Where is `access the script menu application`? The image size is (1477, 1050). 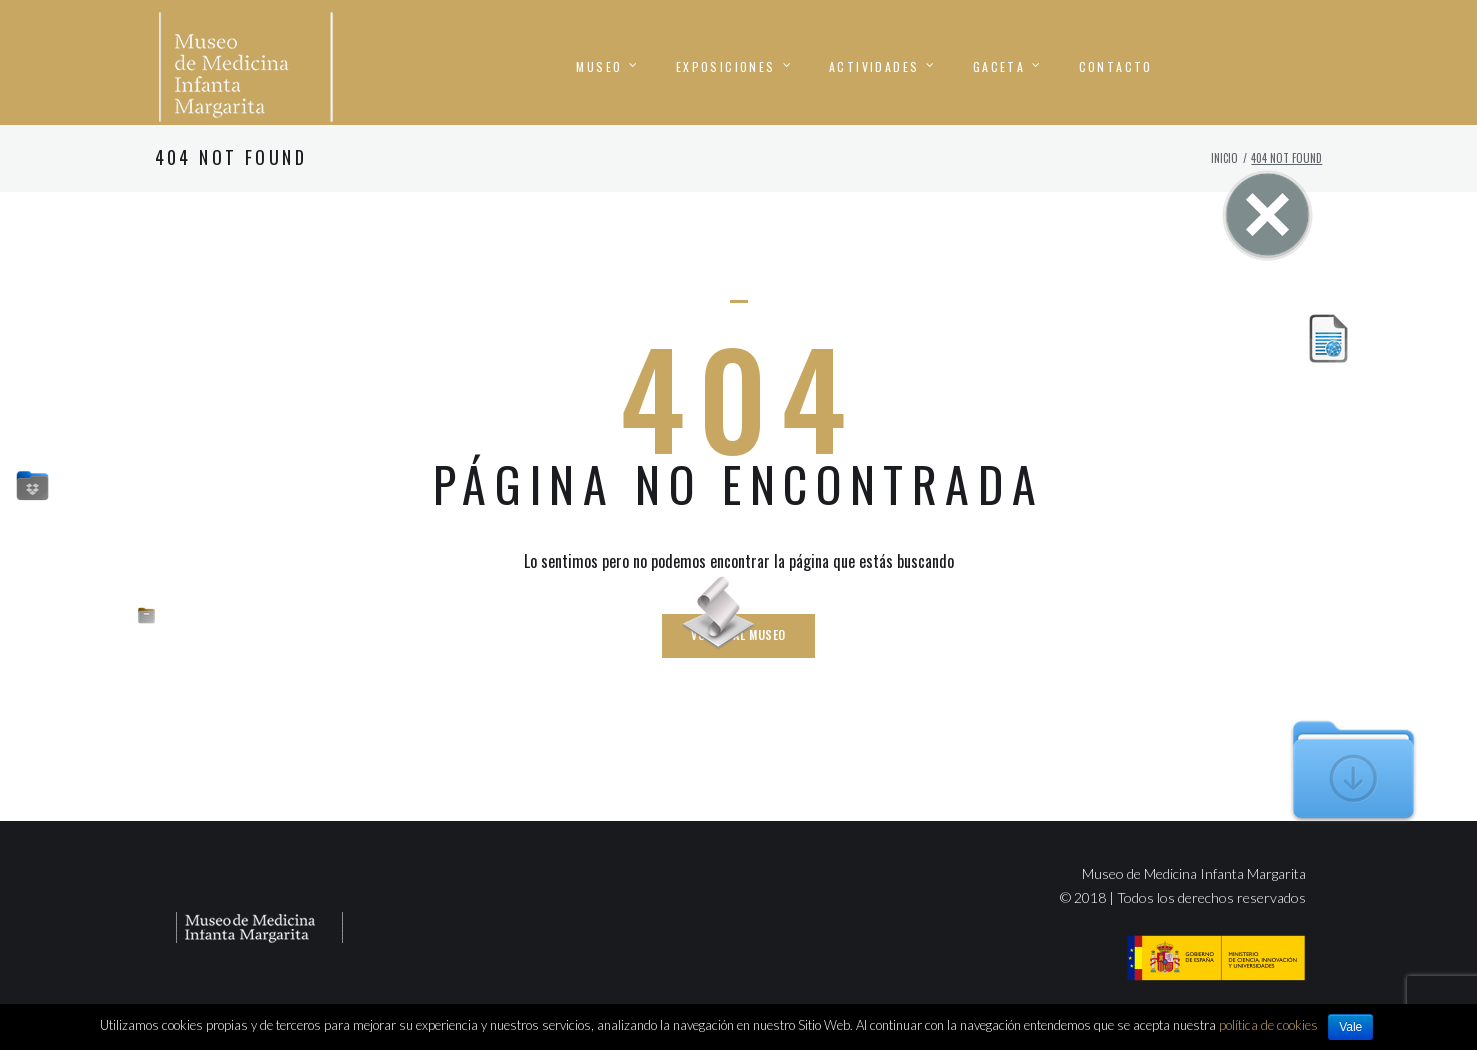
access the script menu application is located at coordinates (718, 612).